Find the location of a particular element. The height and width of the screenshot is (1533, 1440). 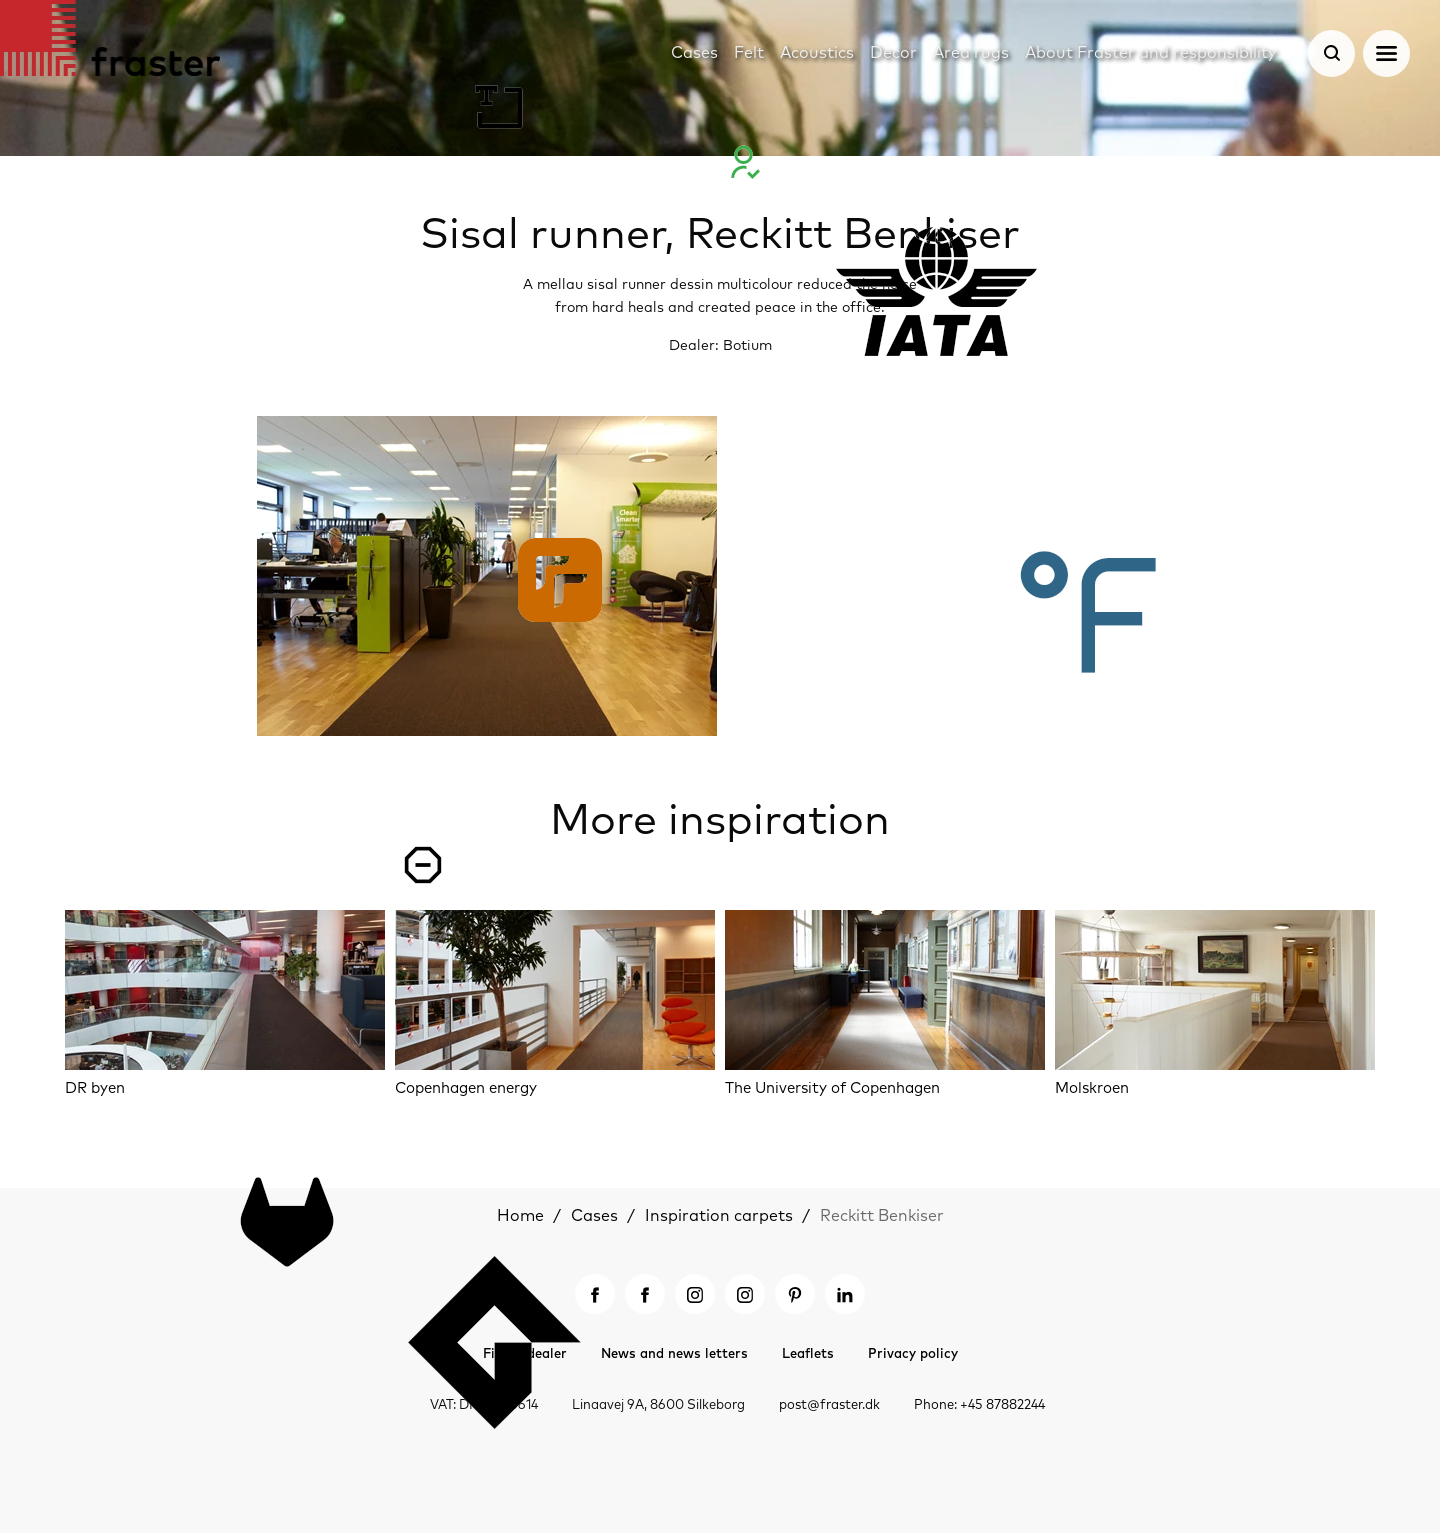

indicates spam or blocked content is located at coordinates (423, 865).